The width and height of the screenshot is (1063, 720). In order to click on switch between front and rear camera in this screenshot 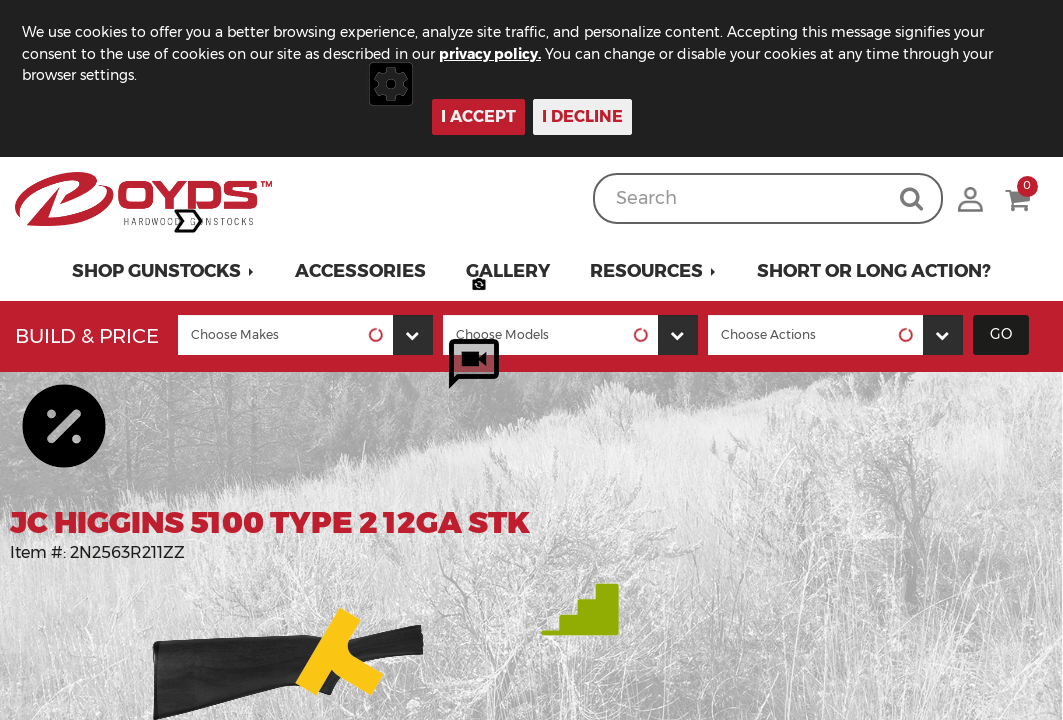, I will do `click(479, 284)`.